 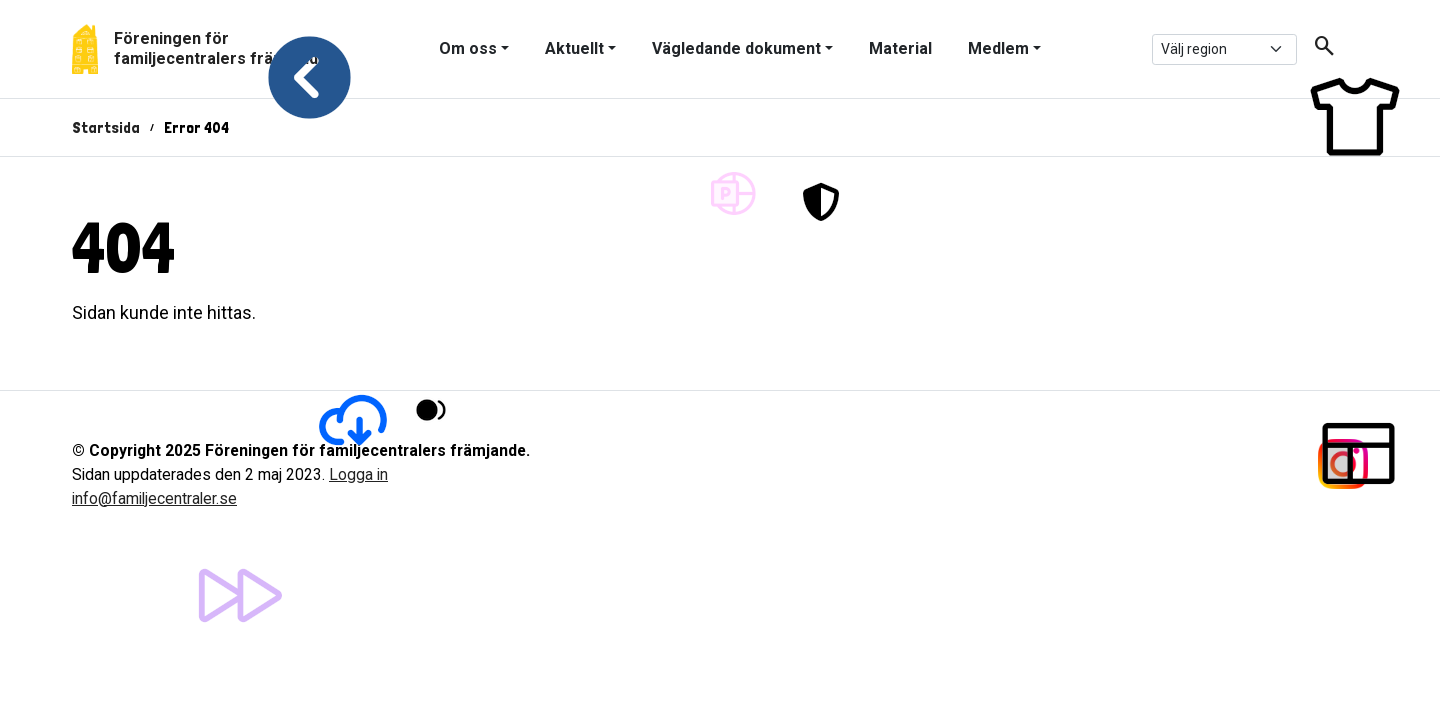 What do you see at coordinates (1358, 453) in the screenshot?
I see `switch to layout view` at bounding box center [1358, 453].